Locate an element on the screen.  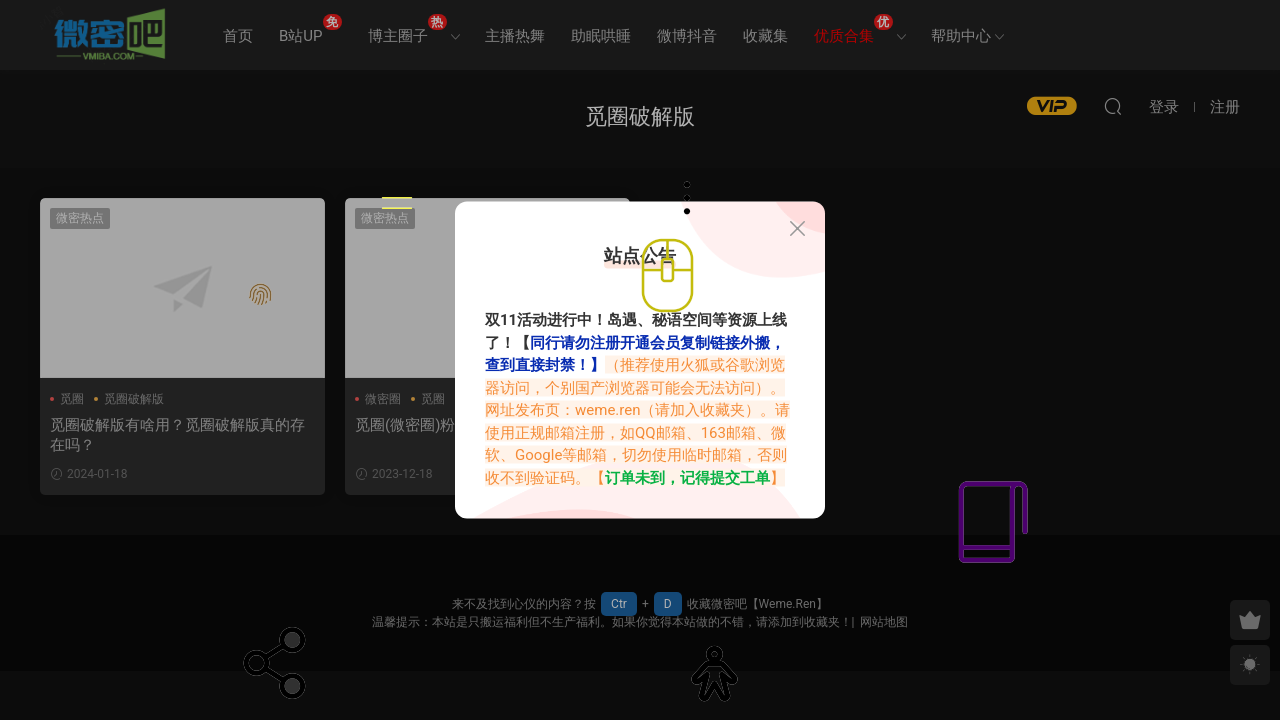
indicates middle mouse button click action is located at coordinates (667, 275).